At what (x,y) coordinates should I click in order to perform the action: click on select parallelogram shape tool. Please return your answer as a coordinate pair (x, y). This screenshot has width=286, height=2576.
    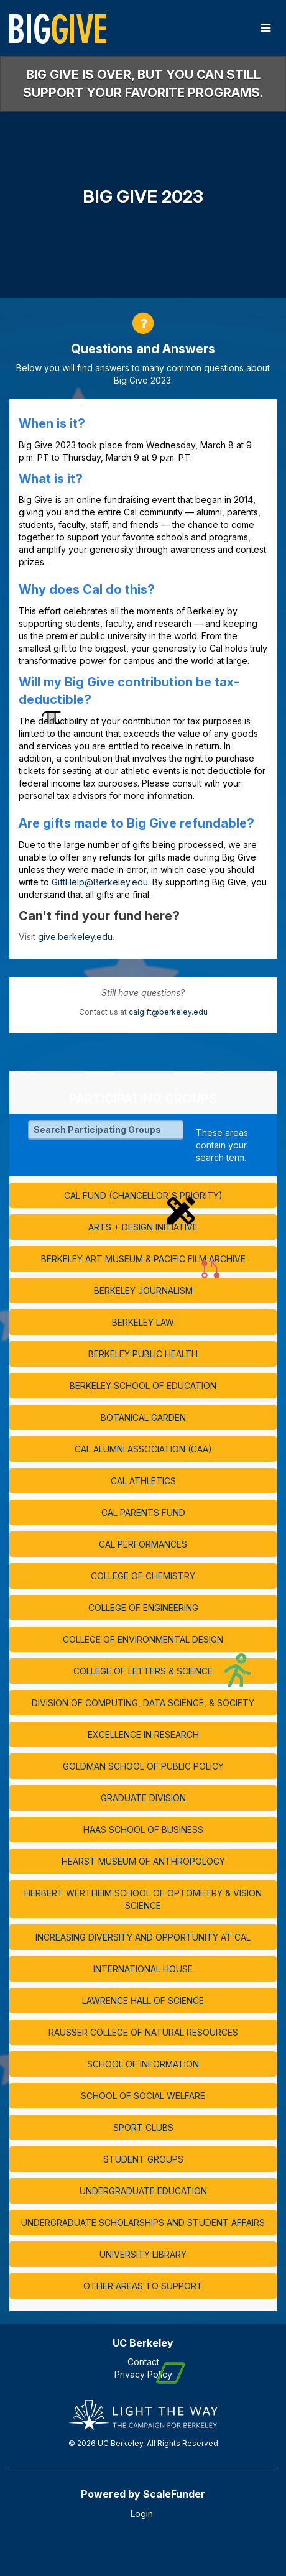
    Looking at the image, I should click on (170, 2373).